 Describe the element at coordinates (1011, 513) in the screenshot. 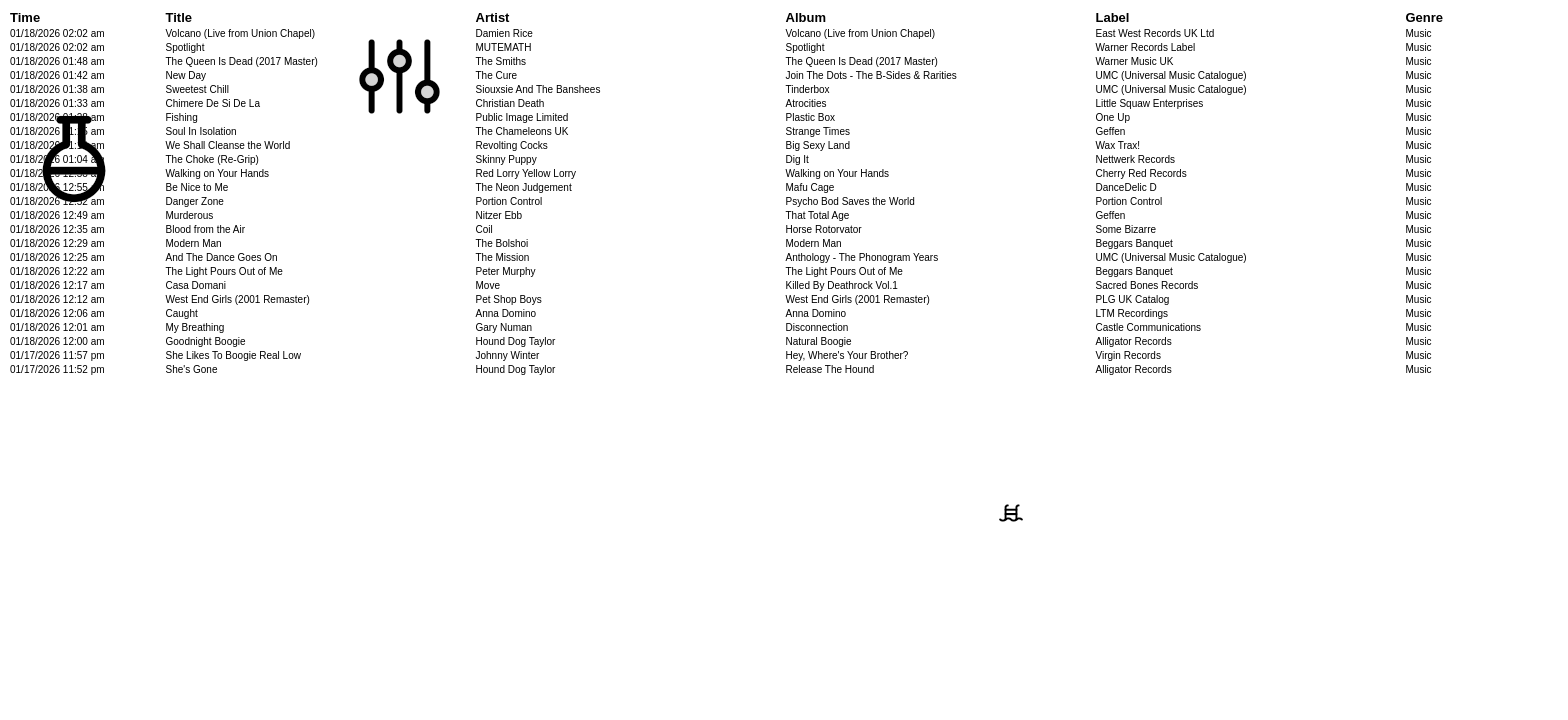

I see `access pool or swimming area information` at that location.